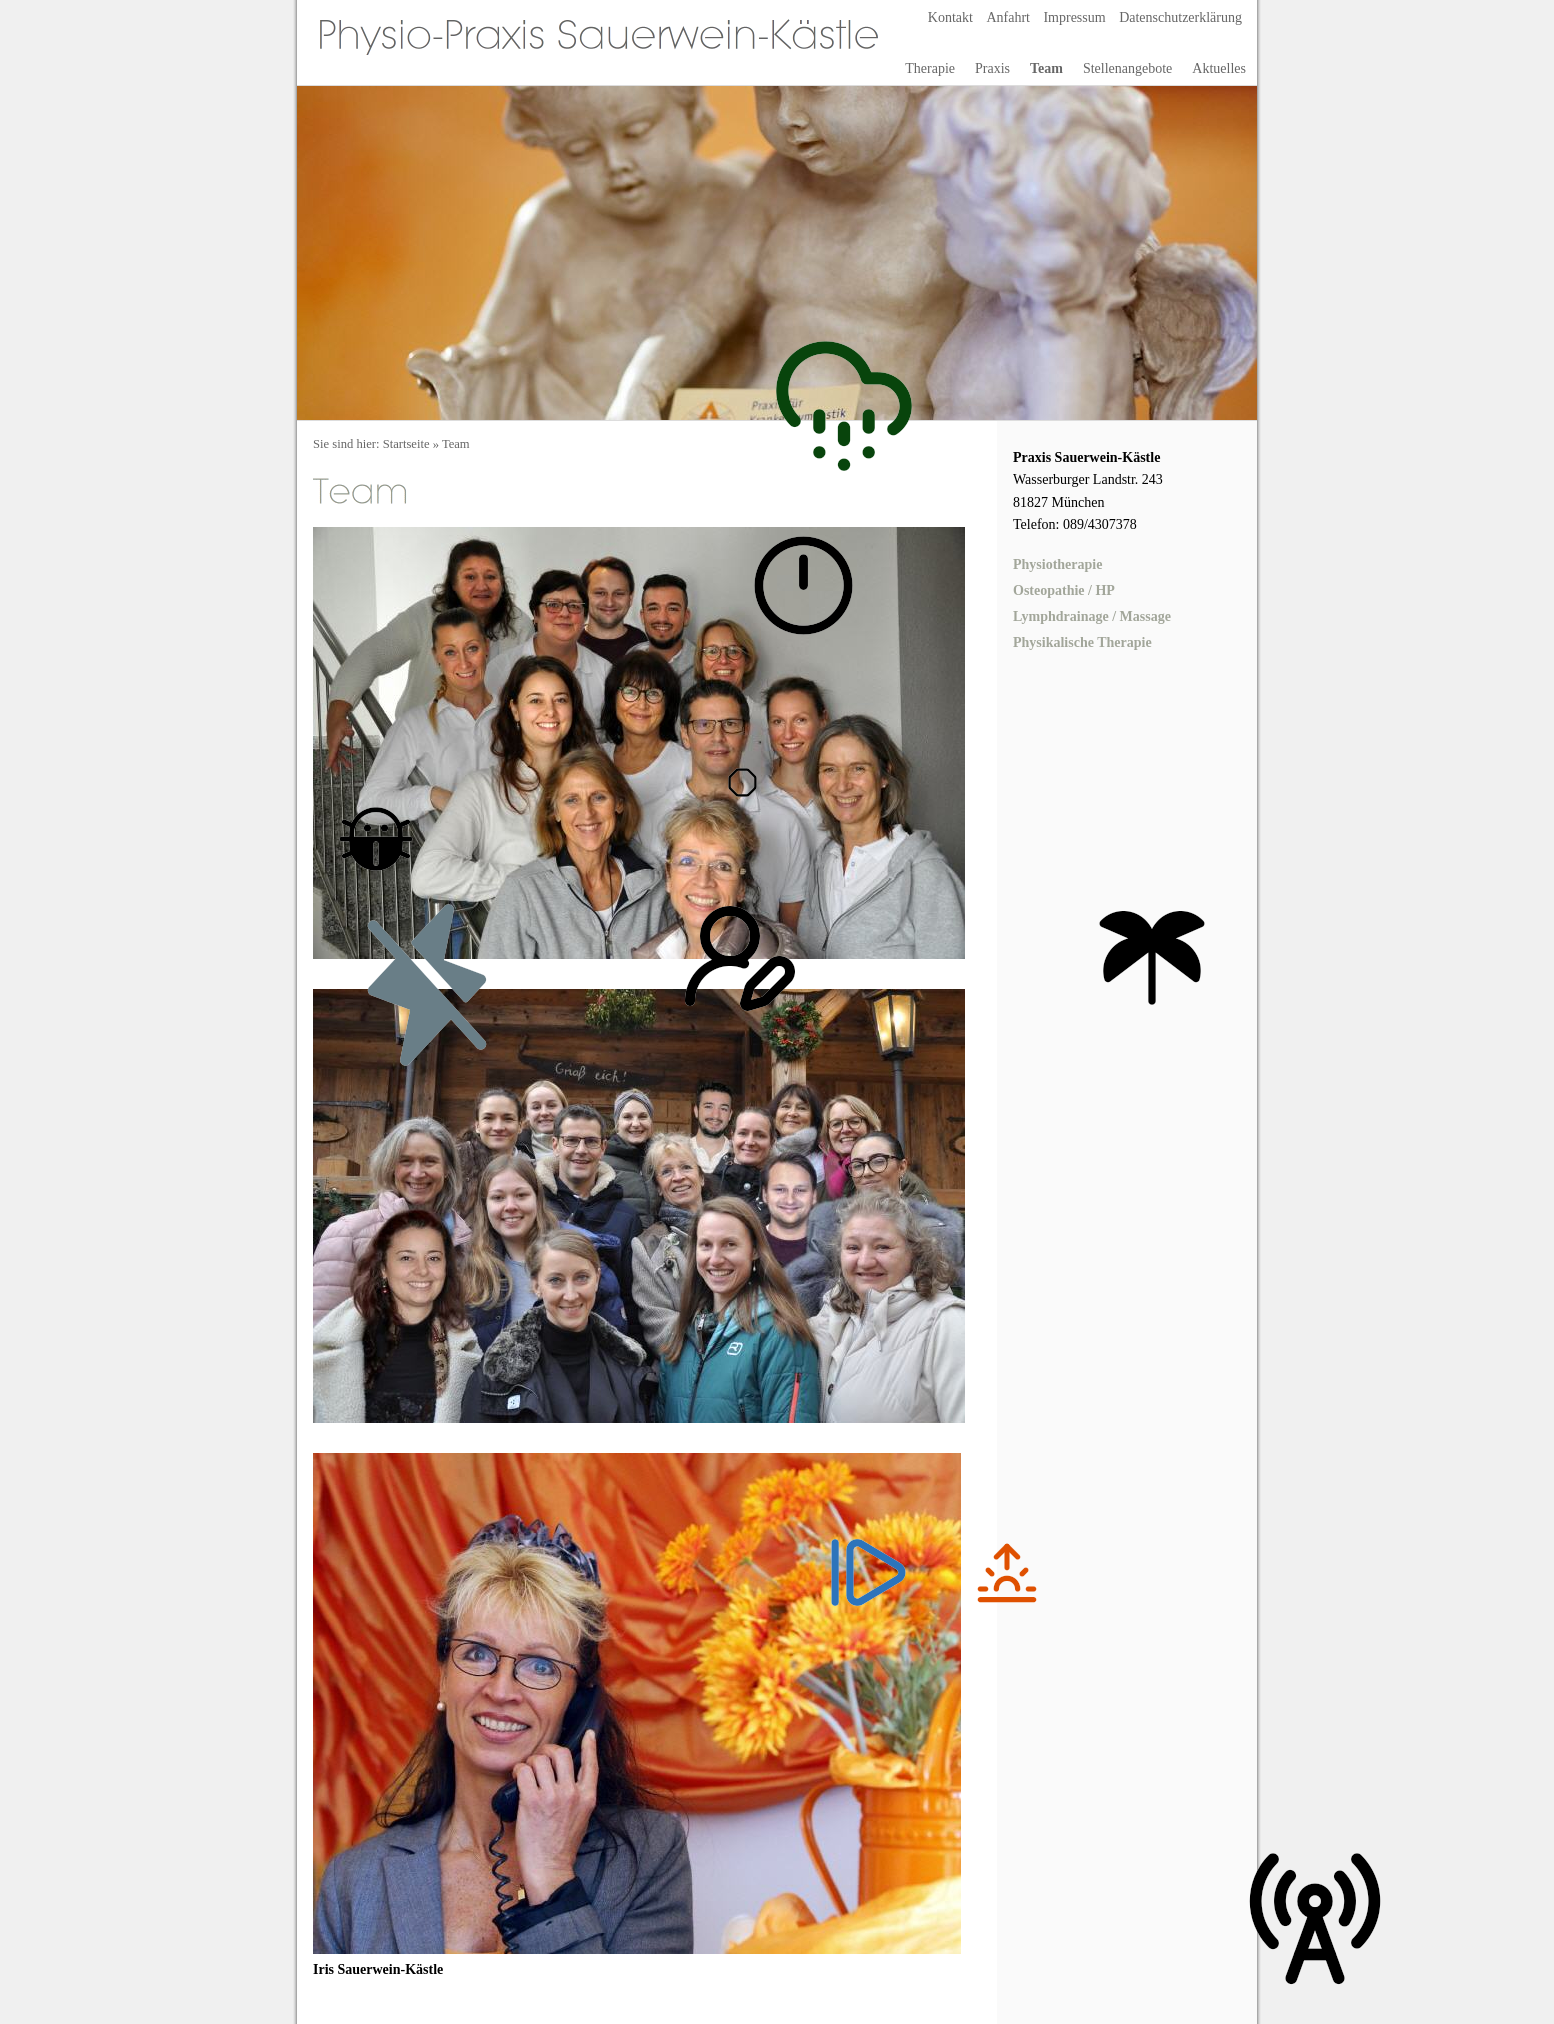 Image resolution: width=1554 pixels, height=2024 pixels. Describe the element at coordinates (868, 1572) in the screenshot. I see `skip to the next track` at that location.